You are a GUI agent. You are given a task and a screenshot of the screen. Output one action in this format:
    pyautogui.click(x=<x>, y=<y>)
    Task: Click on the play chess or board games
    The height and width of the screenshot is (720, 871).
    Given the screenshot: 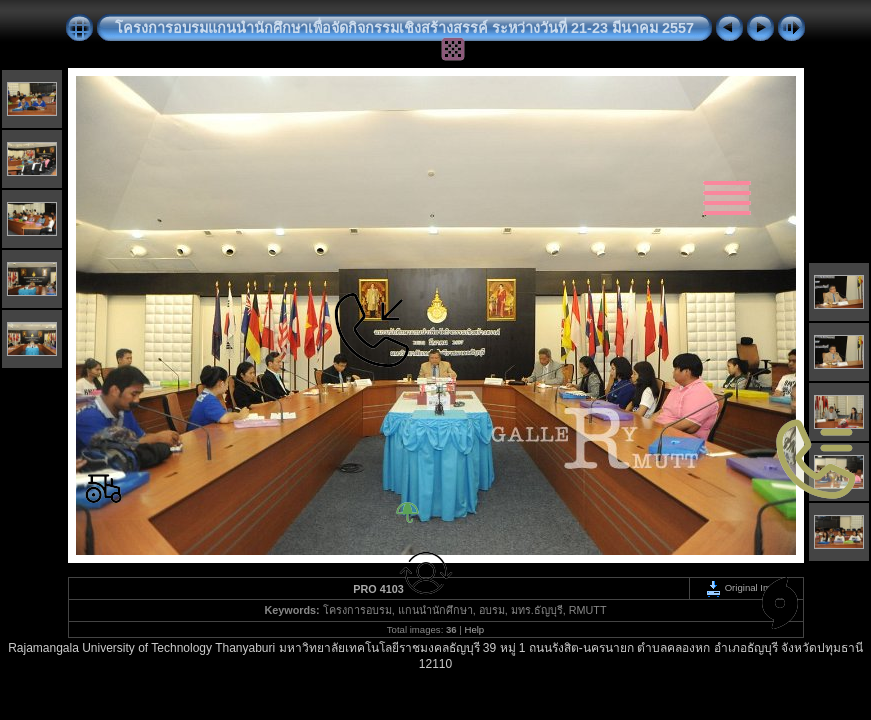 What is the action you would take?
    pyautogui.click(x=453, y=49)
    